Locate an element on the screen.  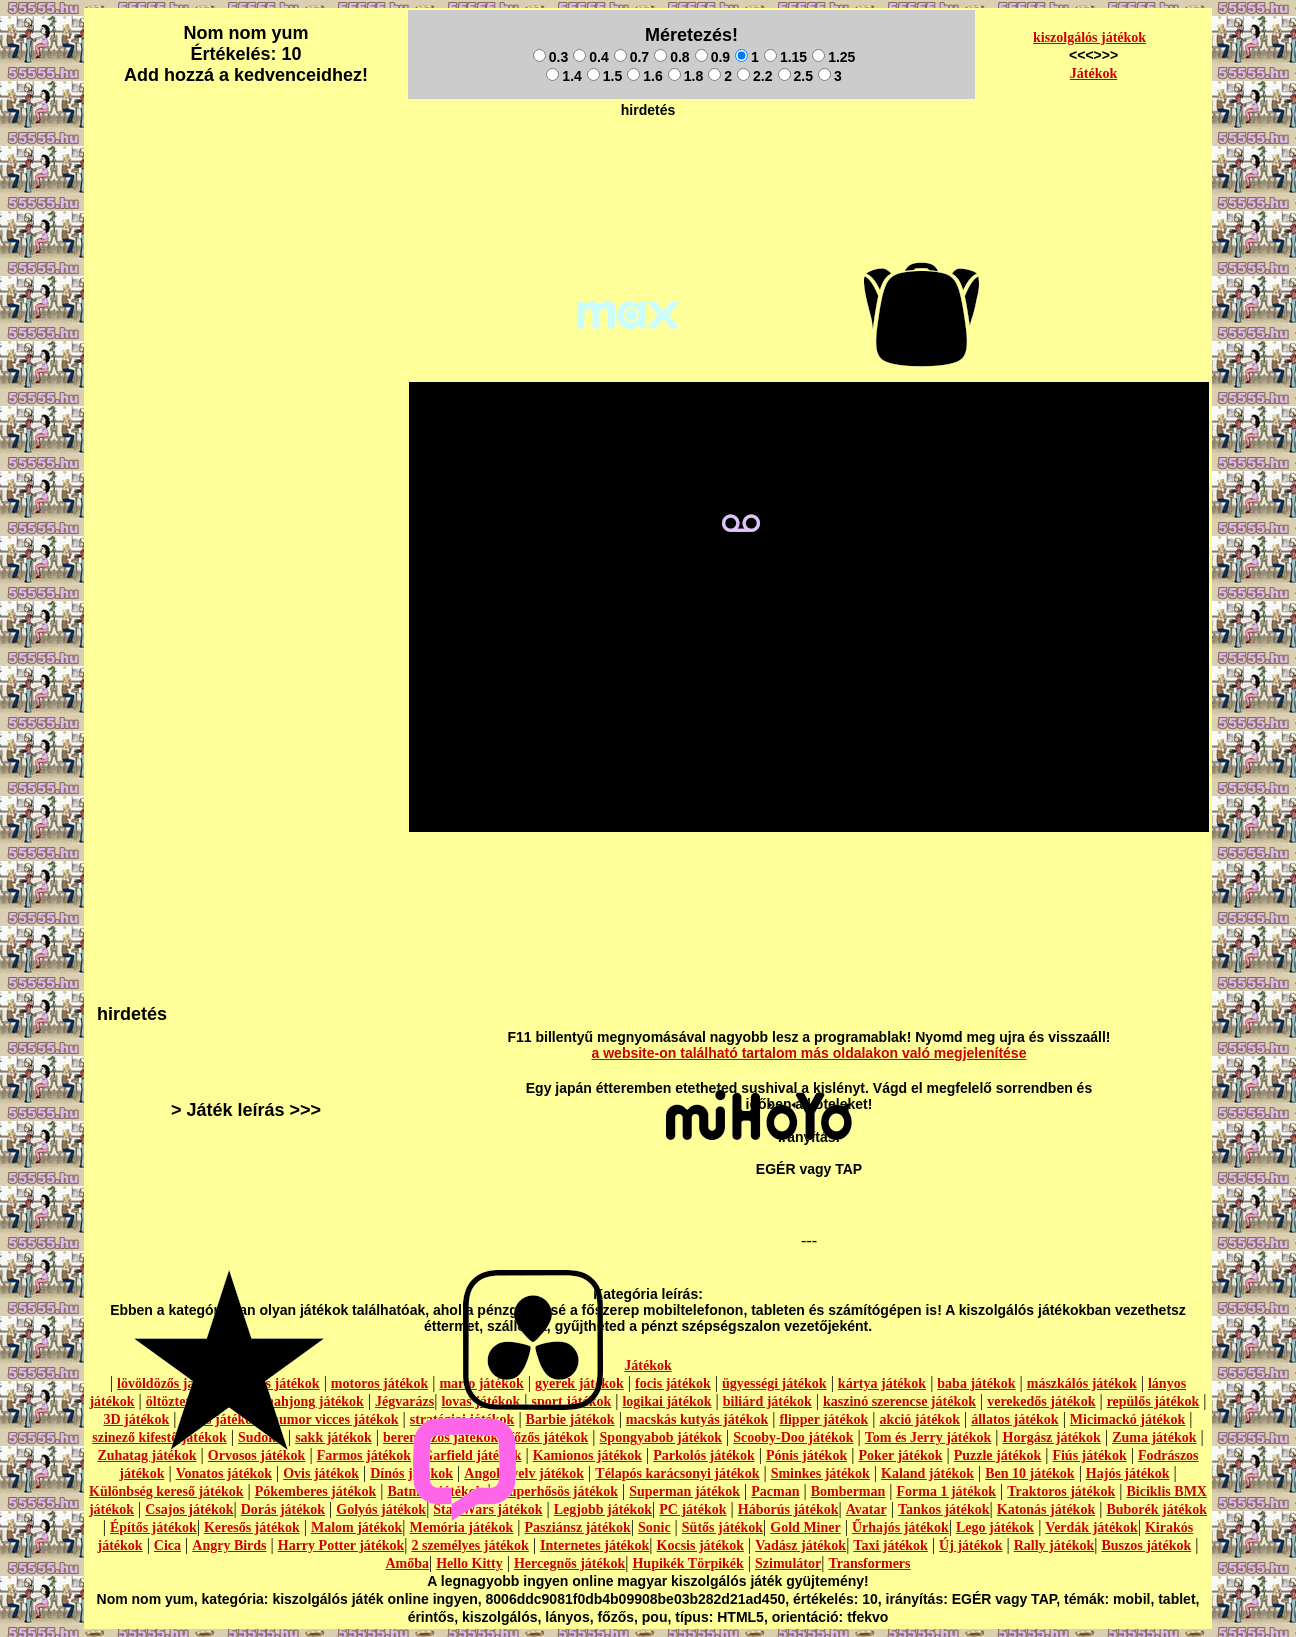
open LiveChat customer support is located at coordinates (464, 1469).